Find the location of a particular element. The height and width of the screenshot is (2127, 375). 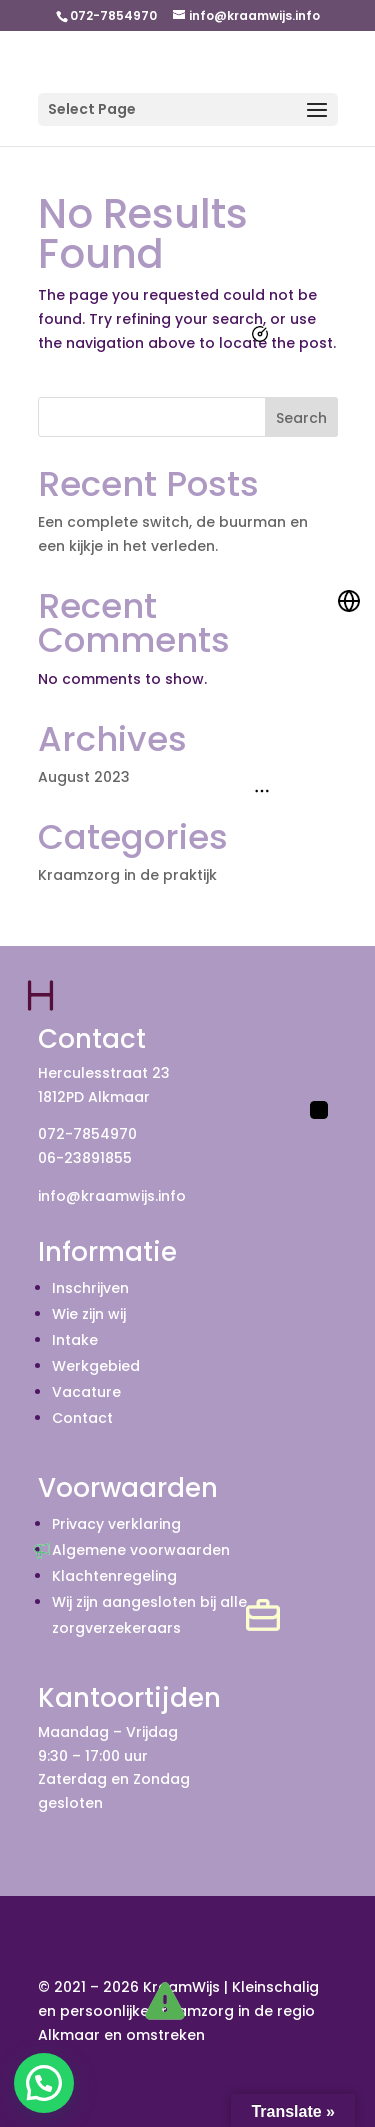

open more options menu is located at coordinates (262, 791).